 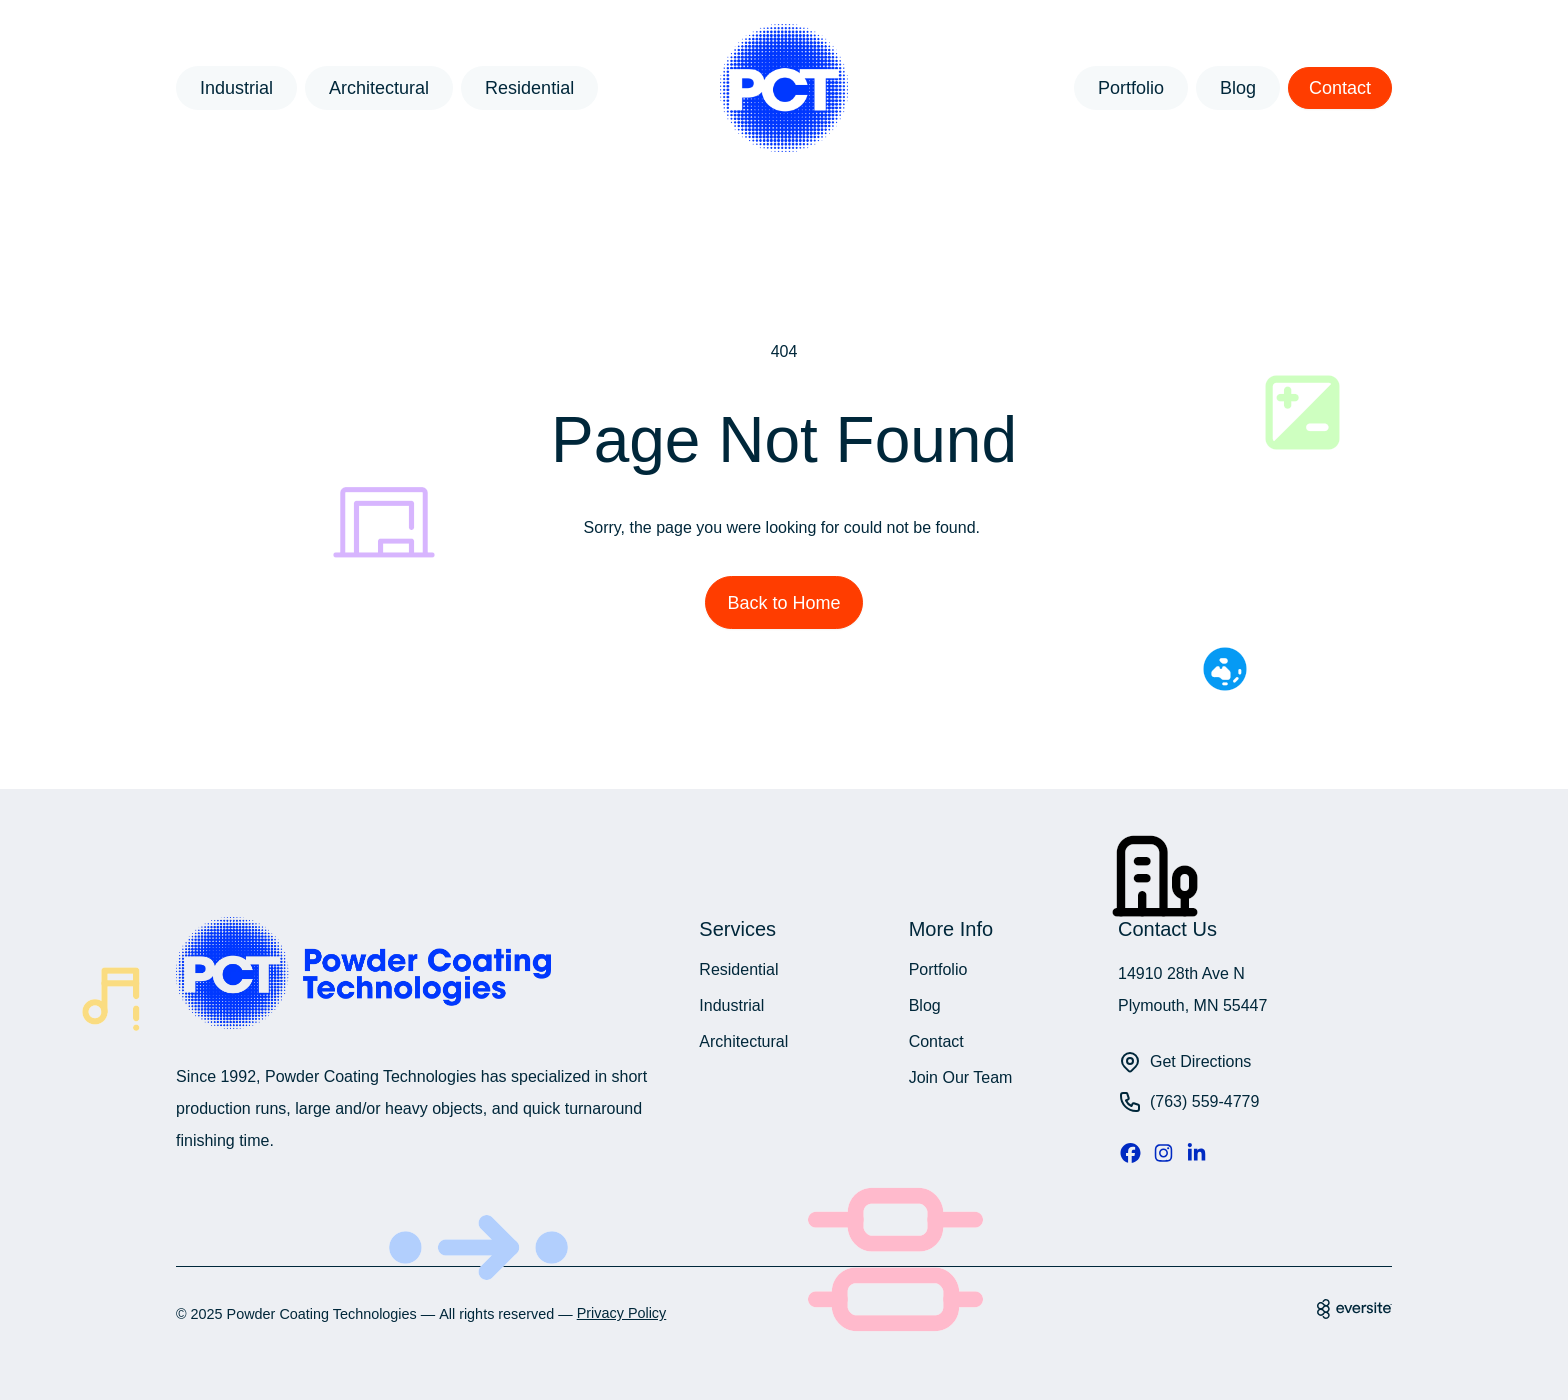 I want to click on open whiteboard or presentation mode, so click(x=384, y=524).